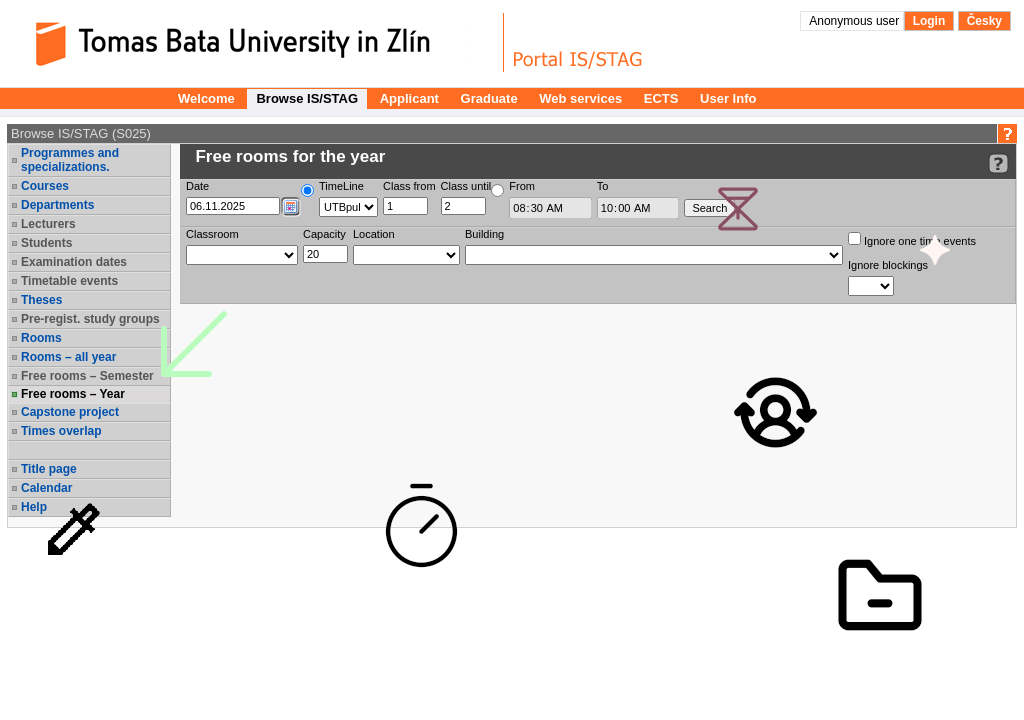  What do you see at coordinates (935, 250) in the screenshot?
I see `indicates AI-generated or enhanced content` at bounding box center [935, 250].